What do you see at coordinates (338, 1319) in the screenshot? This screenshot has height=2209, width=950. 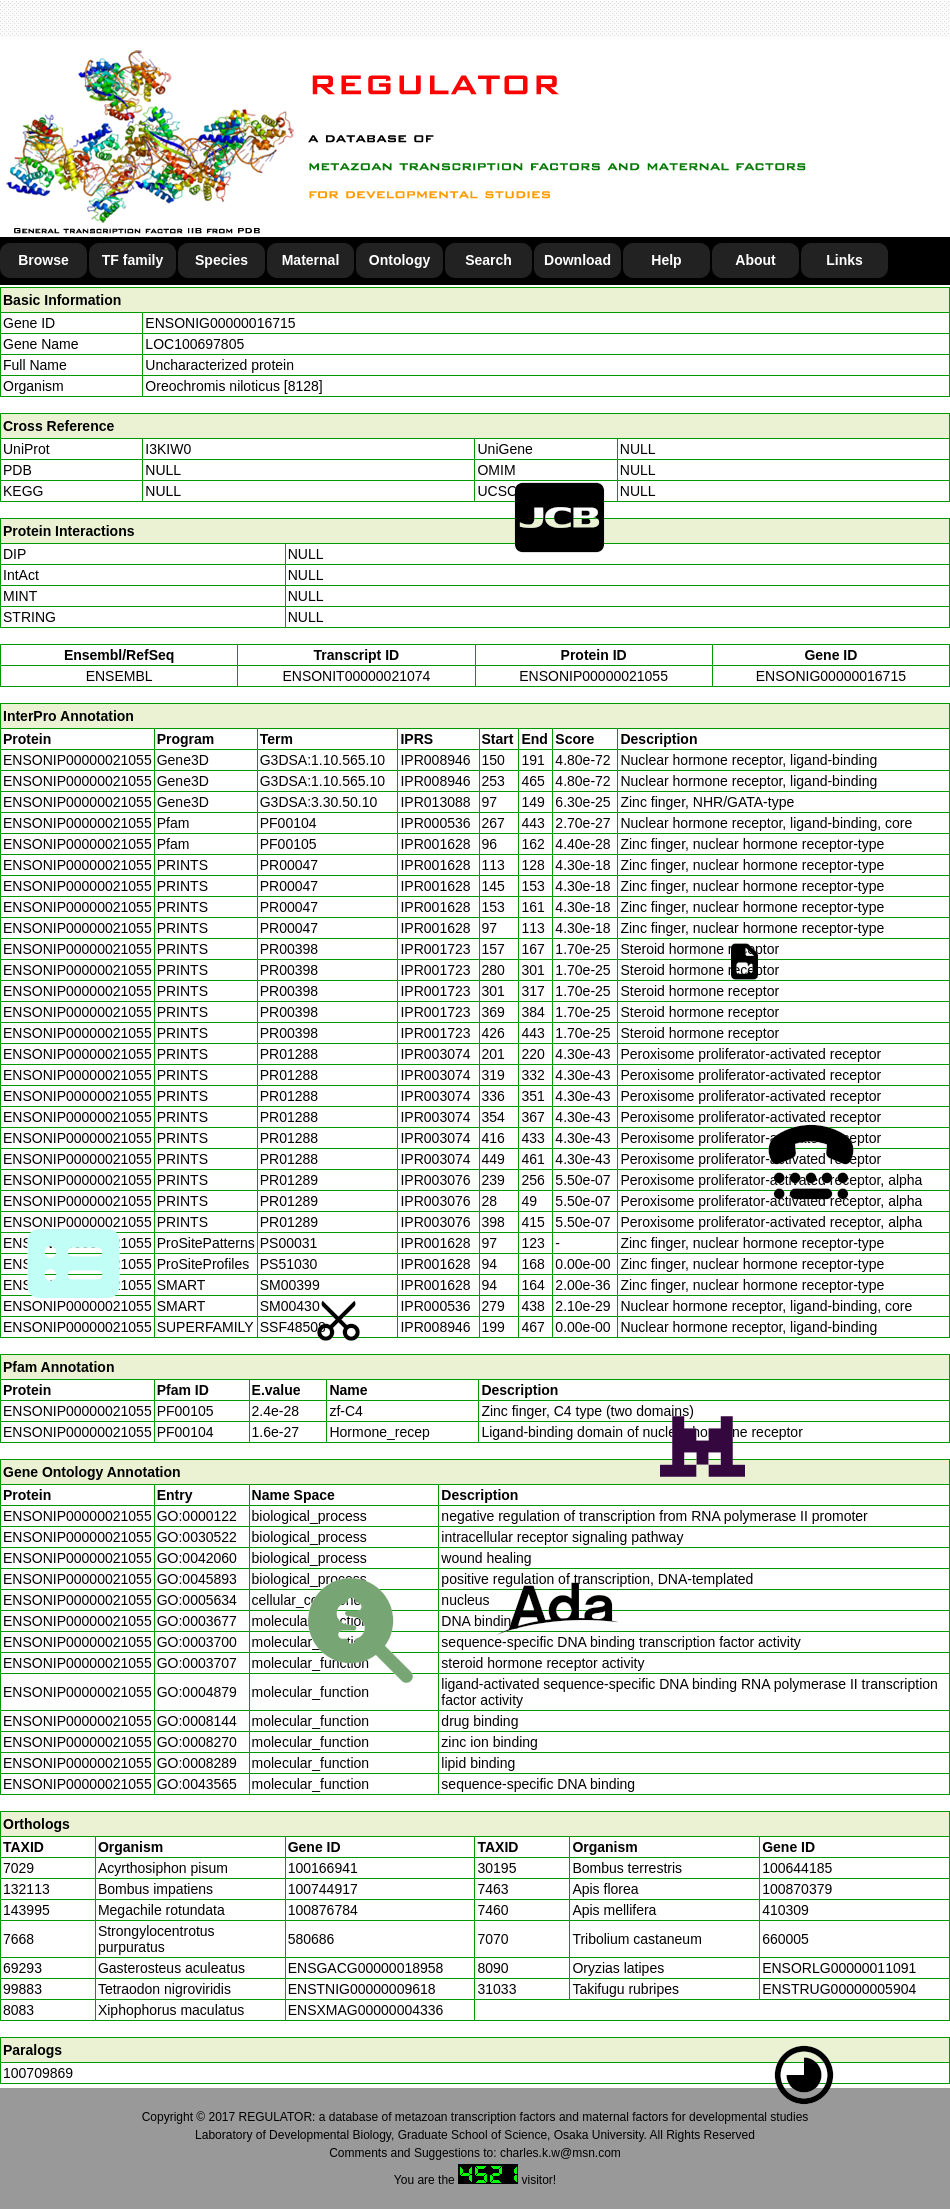 I see `cut selected content` at bounding box center [338, 1319].